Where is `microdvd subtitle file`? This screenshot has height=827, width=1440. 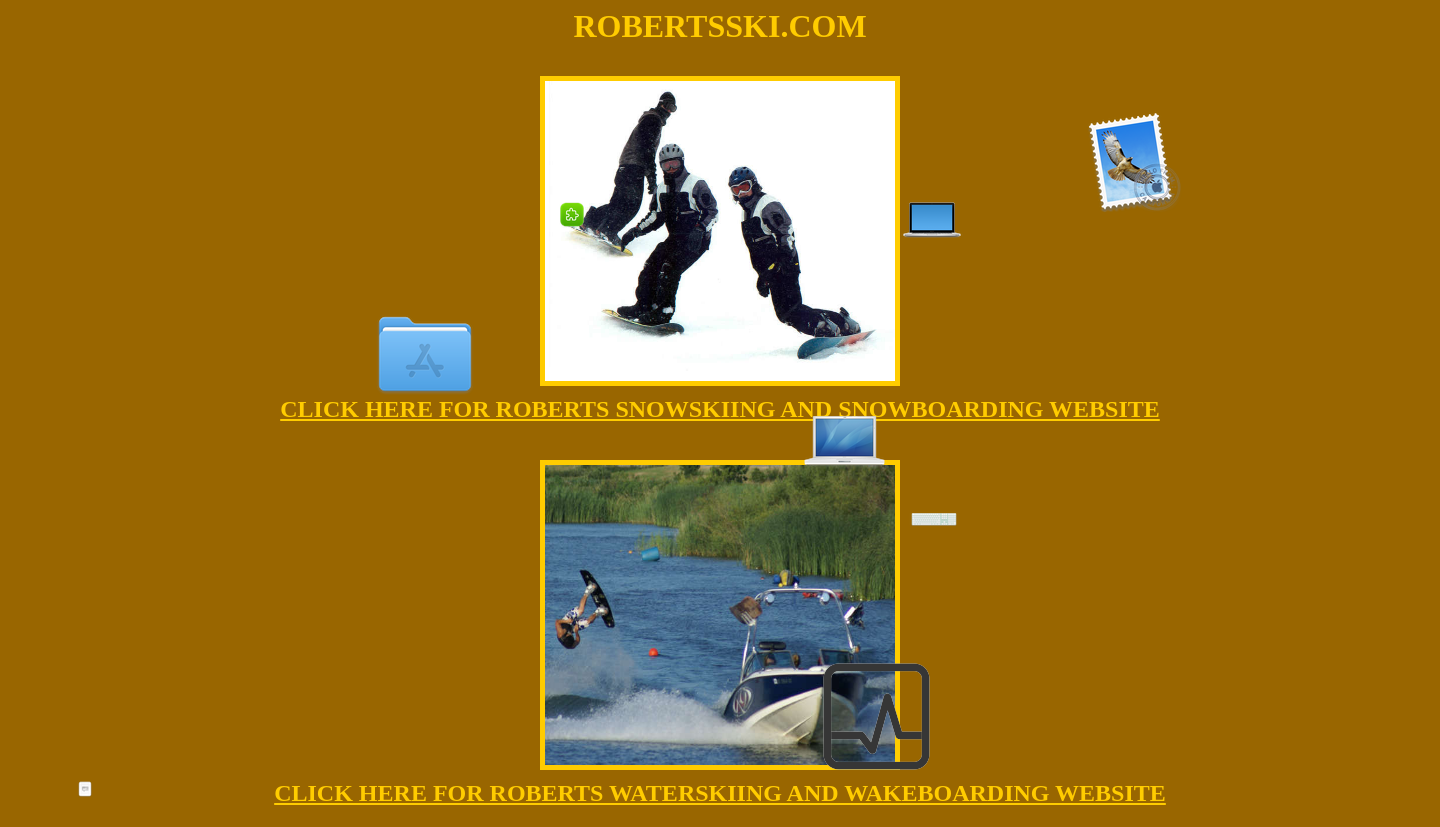 microdvd subtitle file is located at coordinates (85, 789).